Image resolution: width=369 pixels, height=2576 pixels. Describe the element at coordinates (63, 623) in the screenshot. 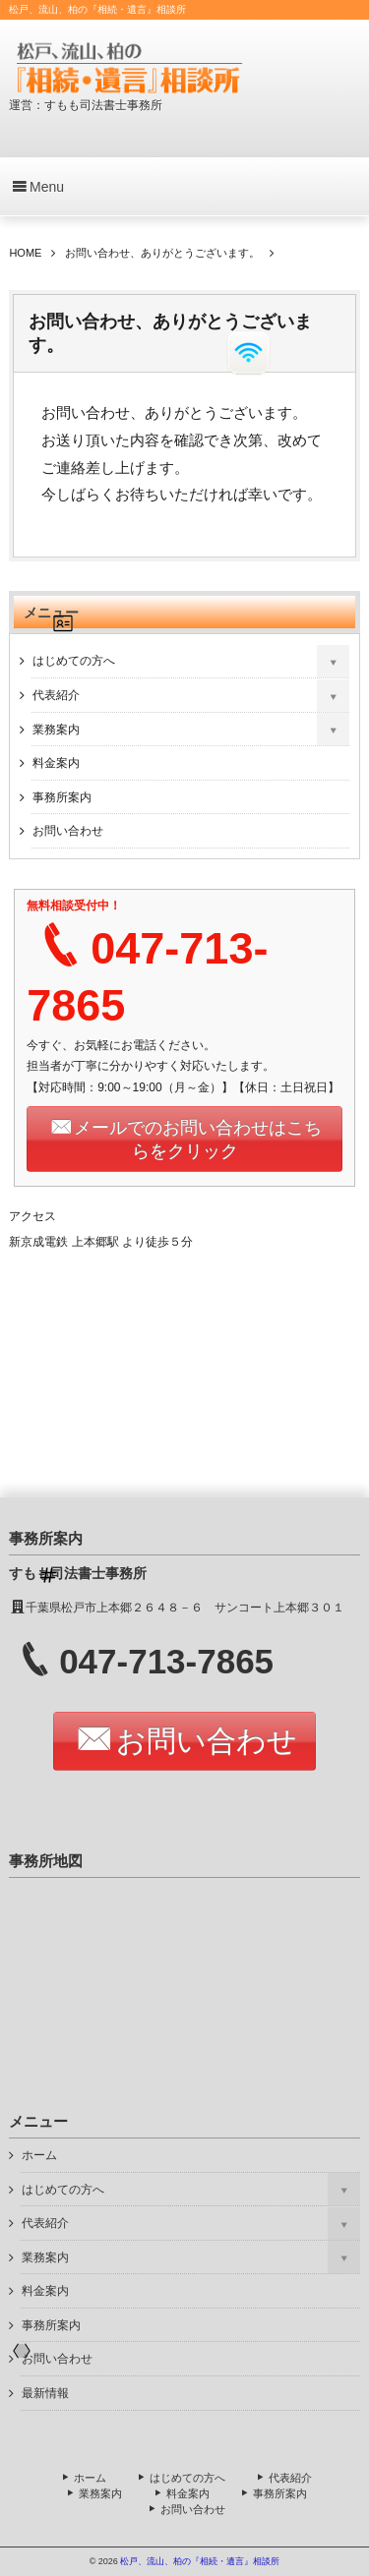

I see `view profile or account information` at that location.